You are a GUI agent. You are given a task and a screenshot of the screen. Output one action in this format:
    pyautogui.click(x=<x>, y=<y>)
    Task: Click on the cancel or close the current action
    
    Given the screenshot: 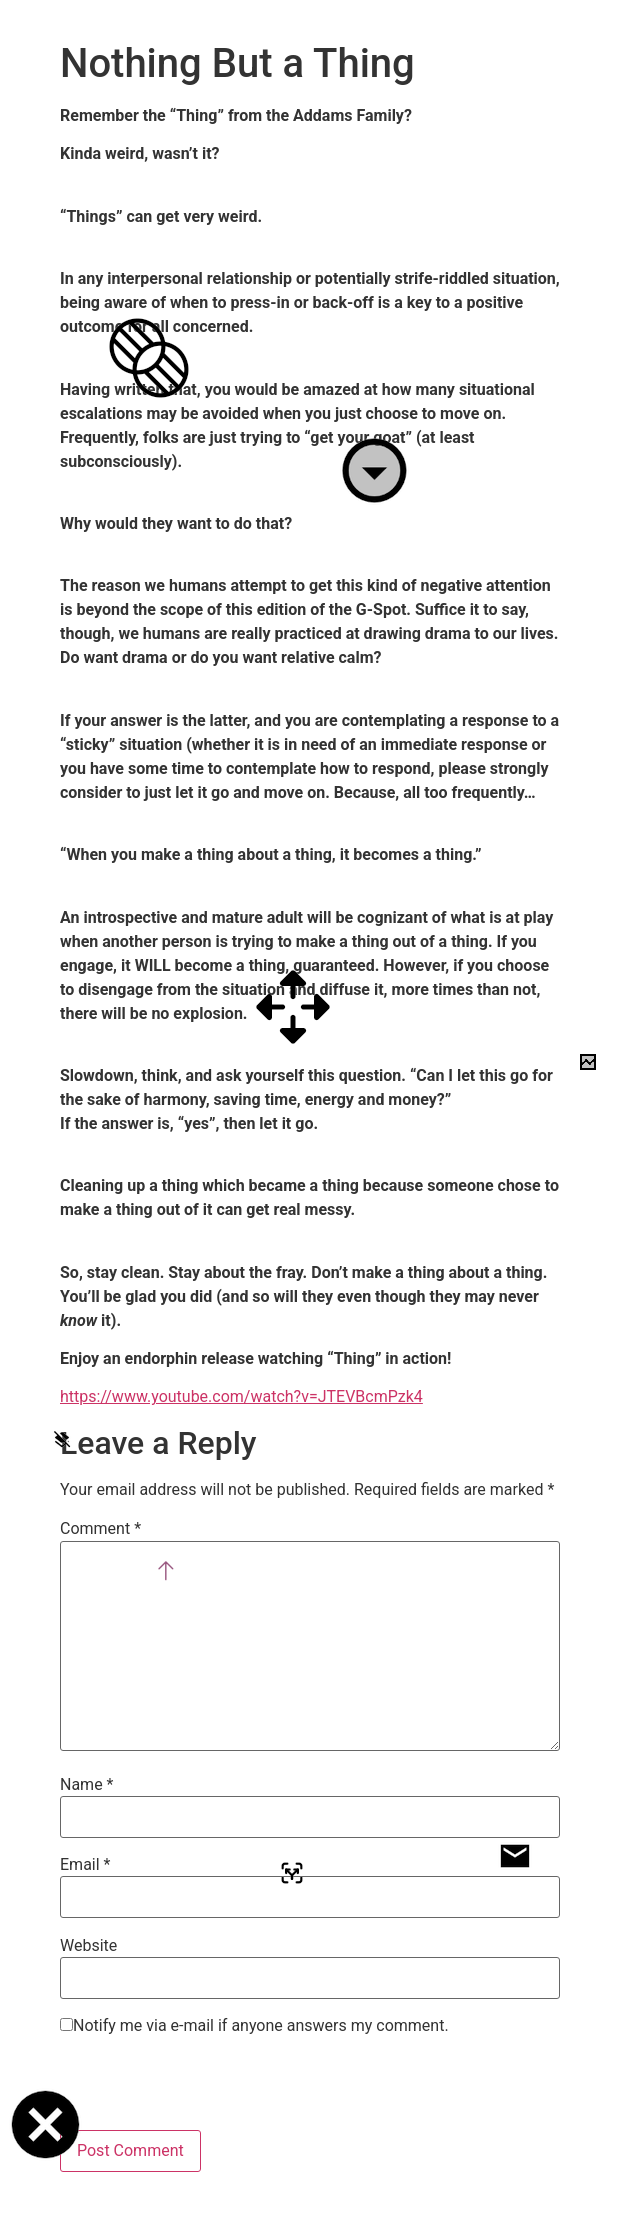 What is the action you would take?
    pyautogui.click(x=45, y=2124)
    